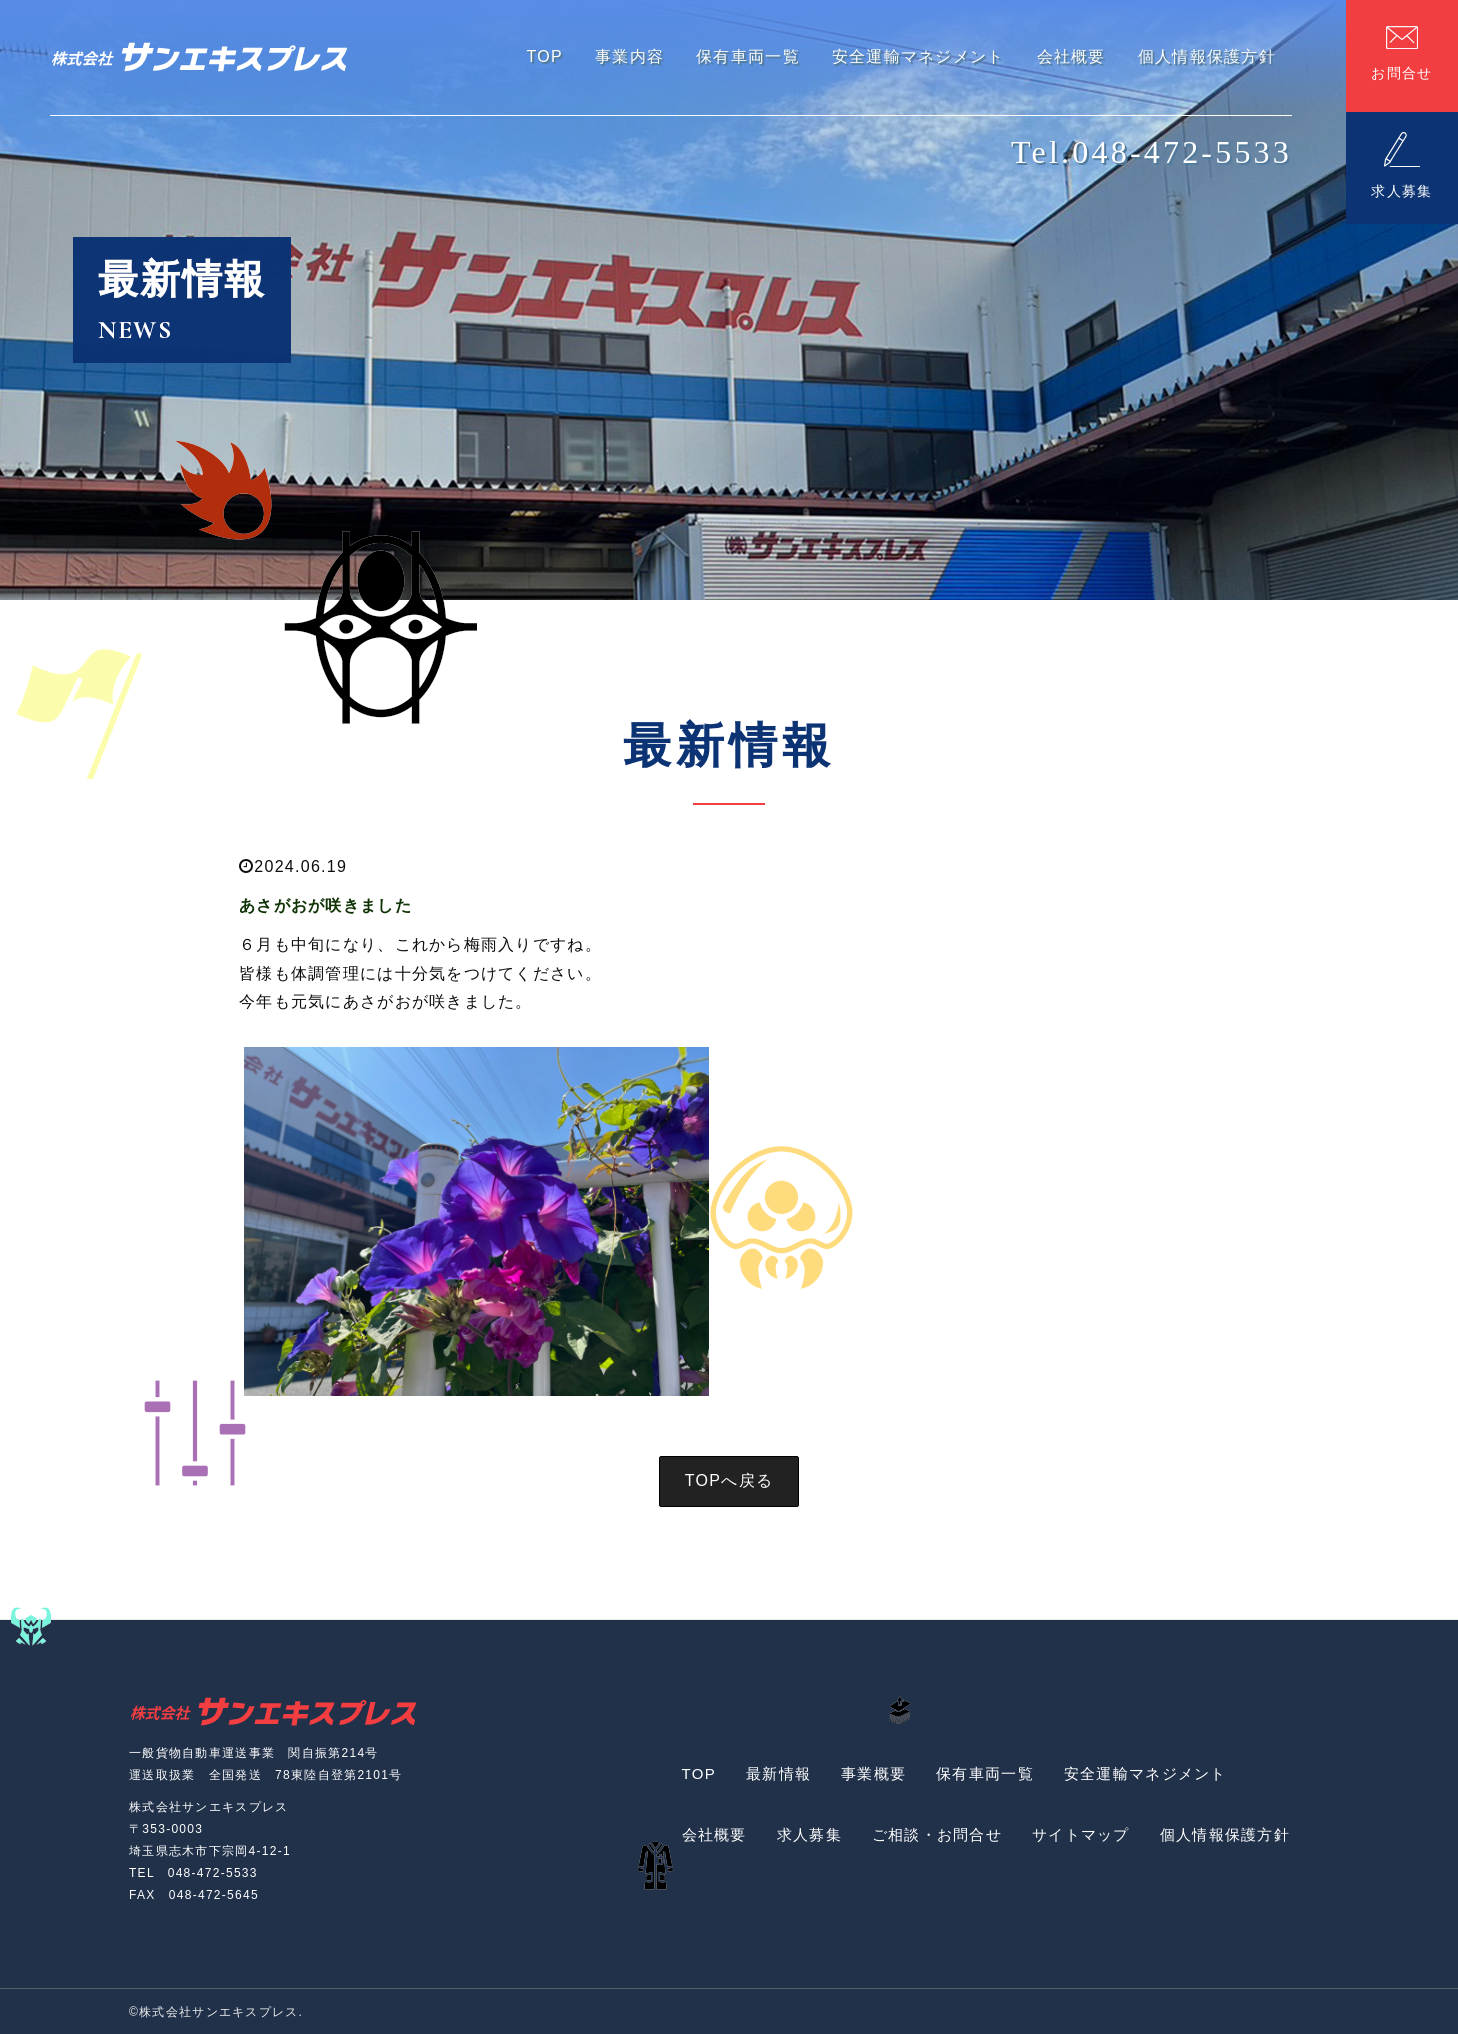 Image resolution: width=1458 pixels, height=2034 pixels. I want to click on indicates a burning or fire effect status, so click(220, 487).